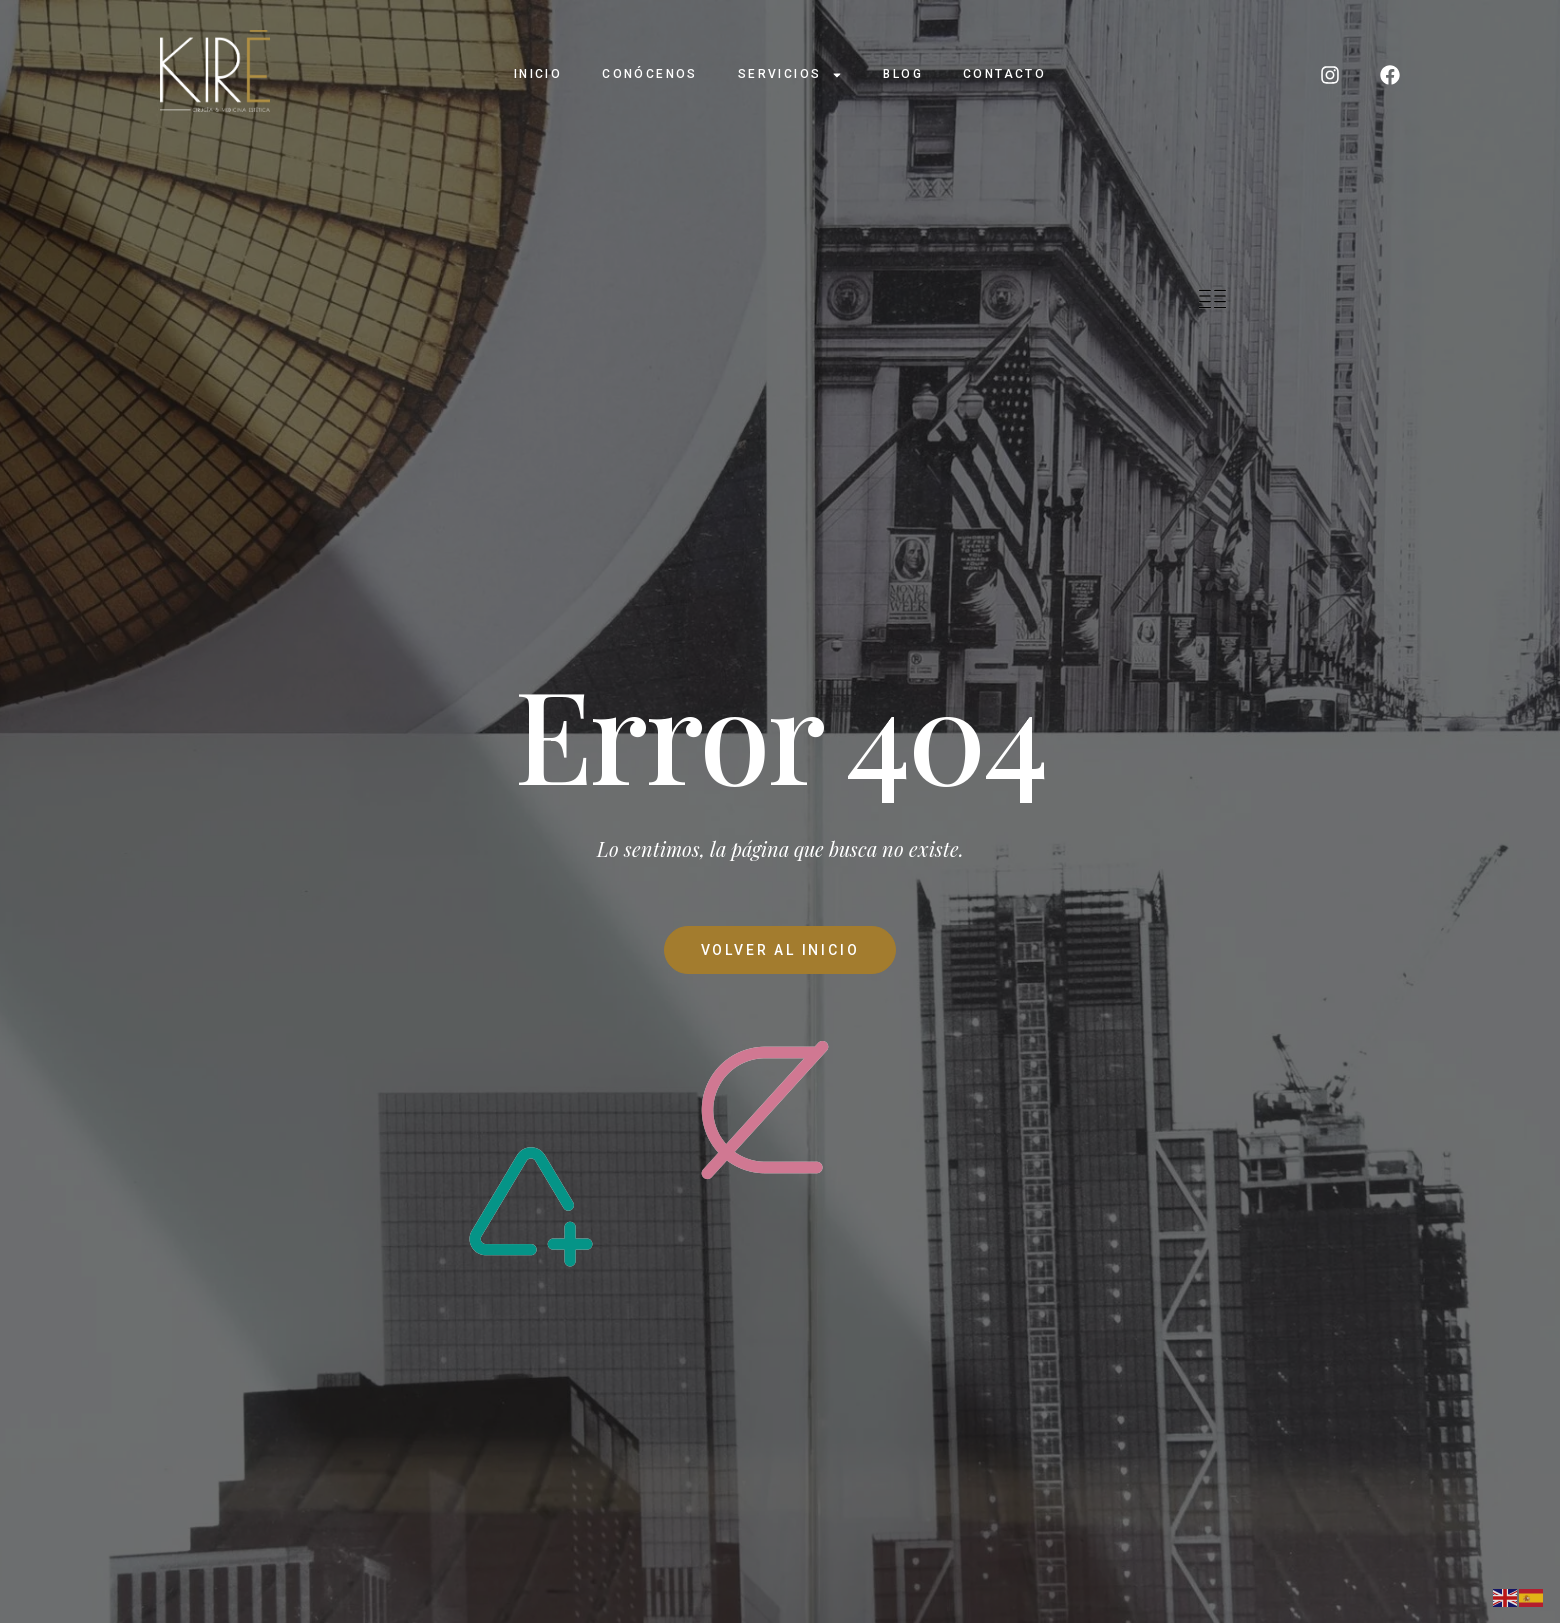 This screenshot has width=1560, height=1623. I want to click on switch to multi-column text layout, so click(1212, 299).